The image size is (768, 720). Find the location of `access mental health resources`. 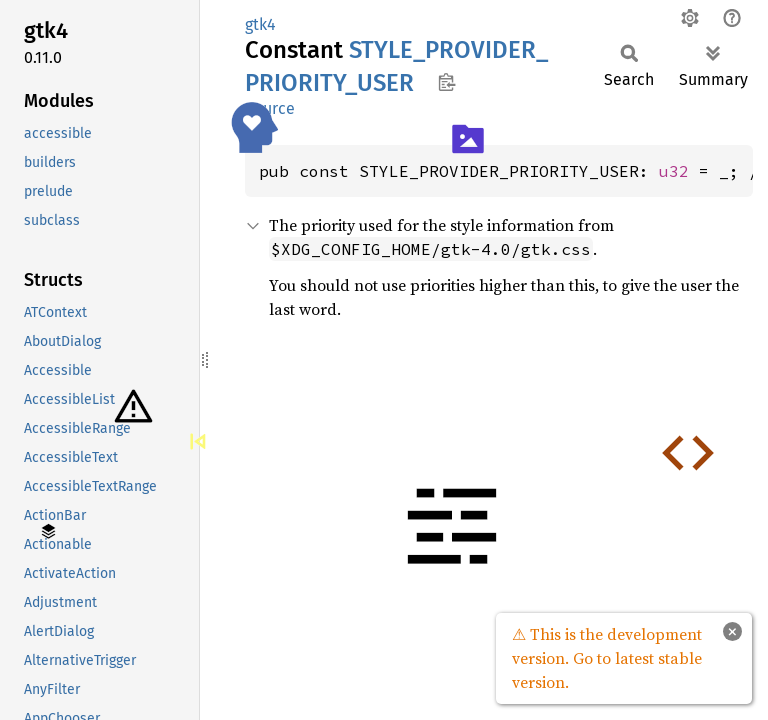

access mental health resources is located at coordinates (254, 127).